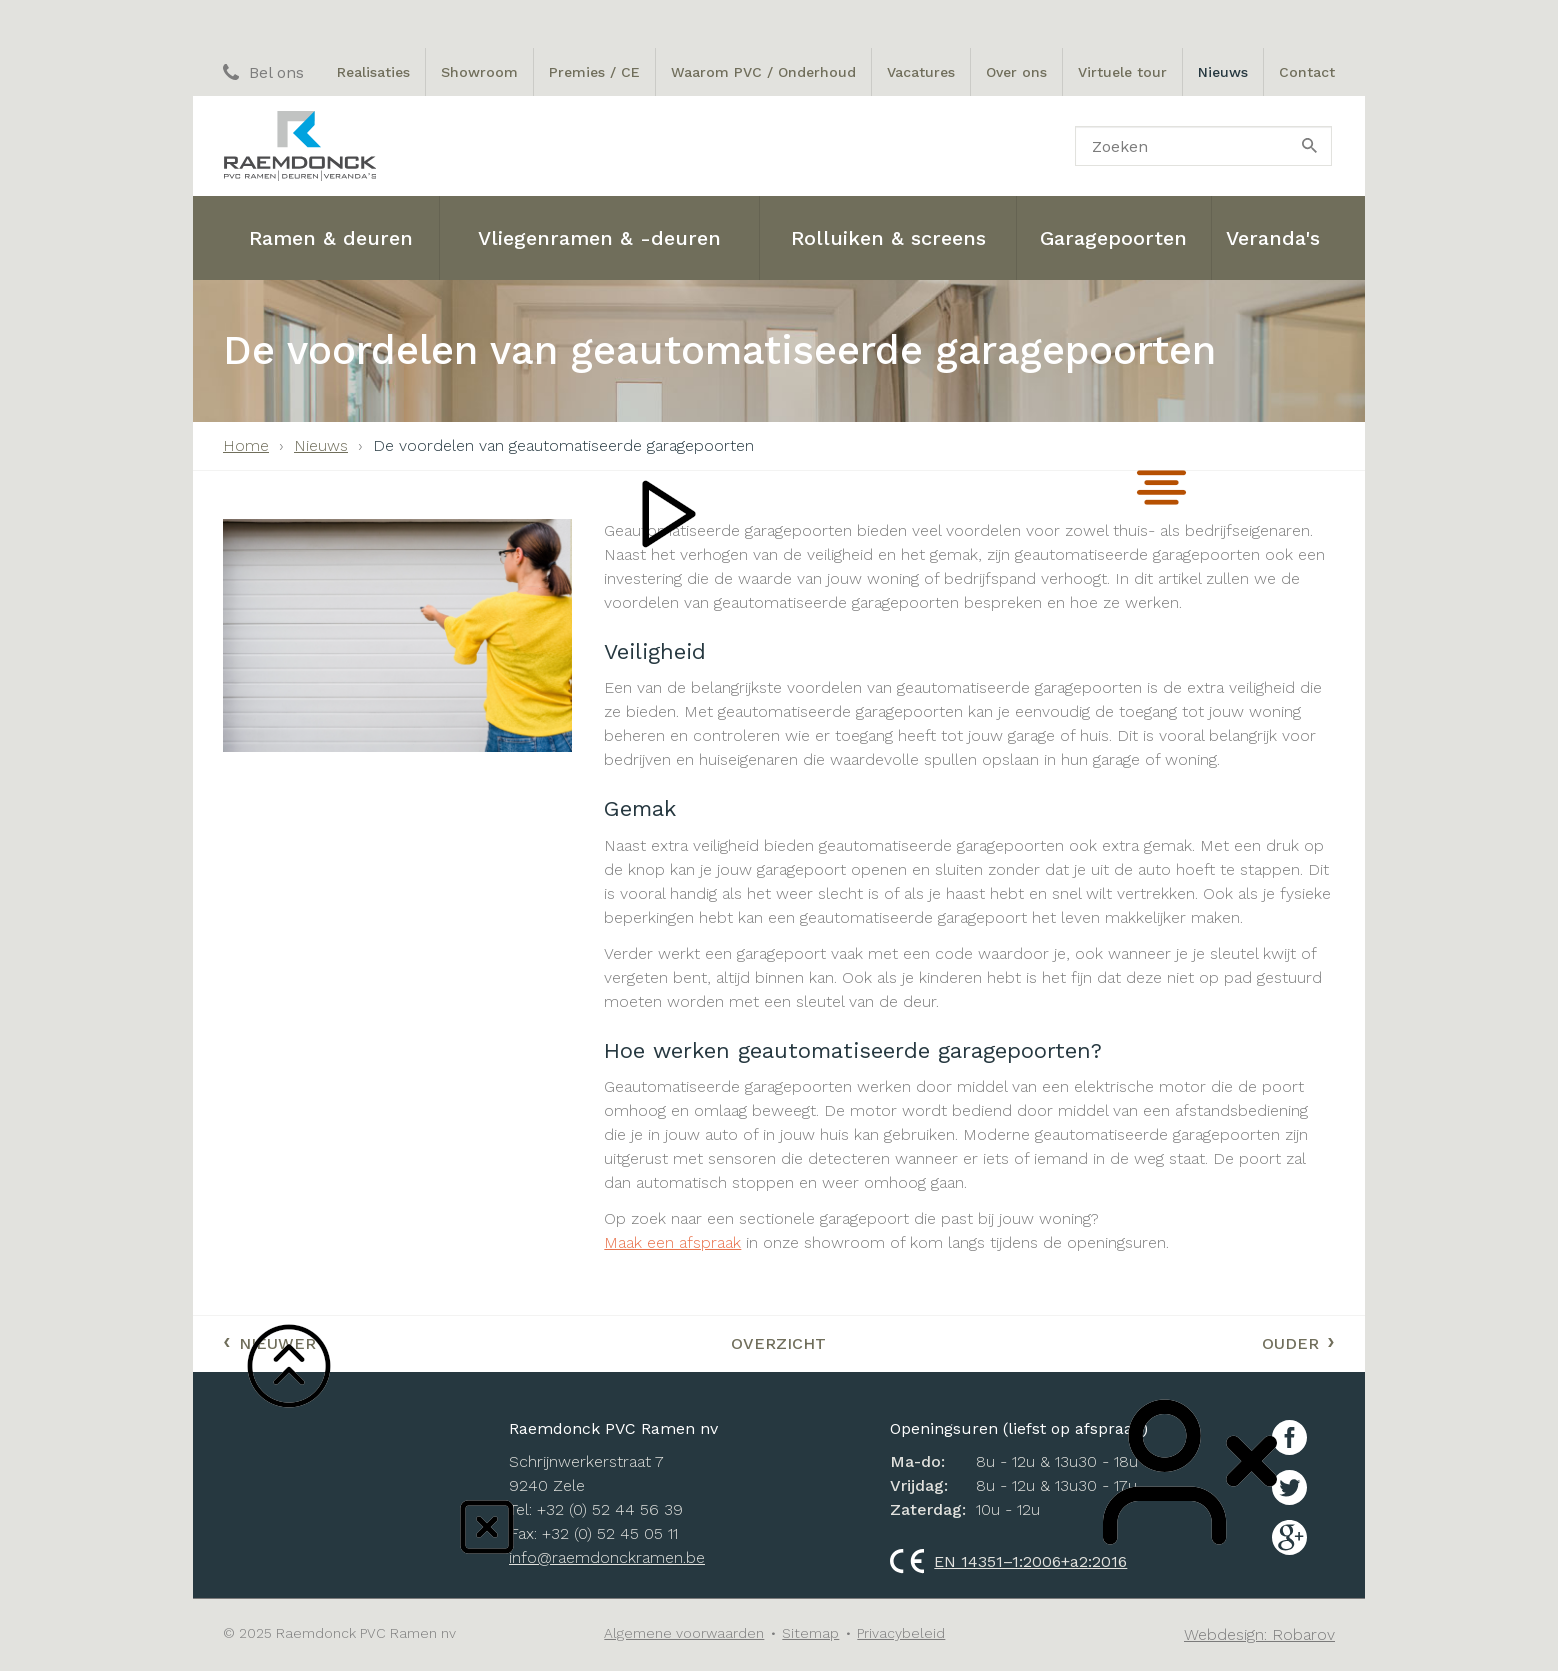 The image size is (1558, 1671). Describe the element at coordinates (289, 1366) in the screenshot. I see `scroll to top of page` at that location.